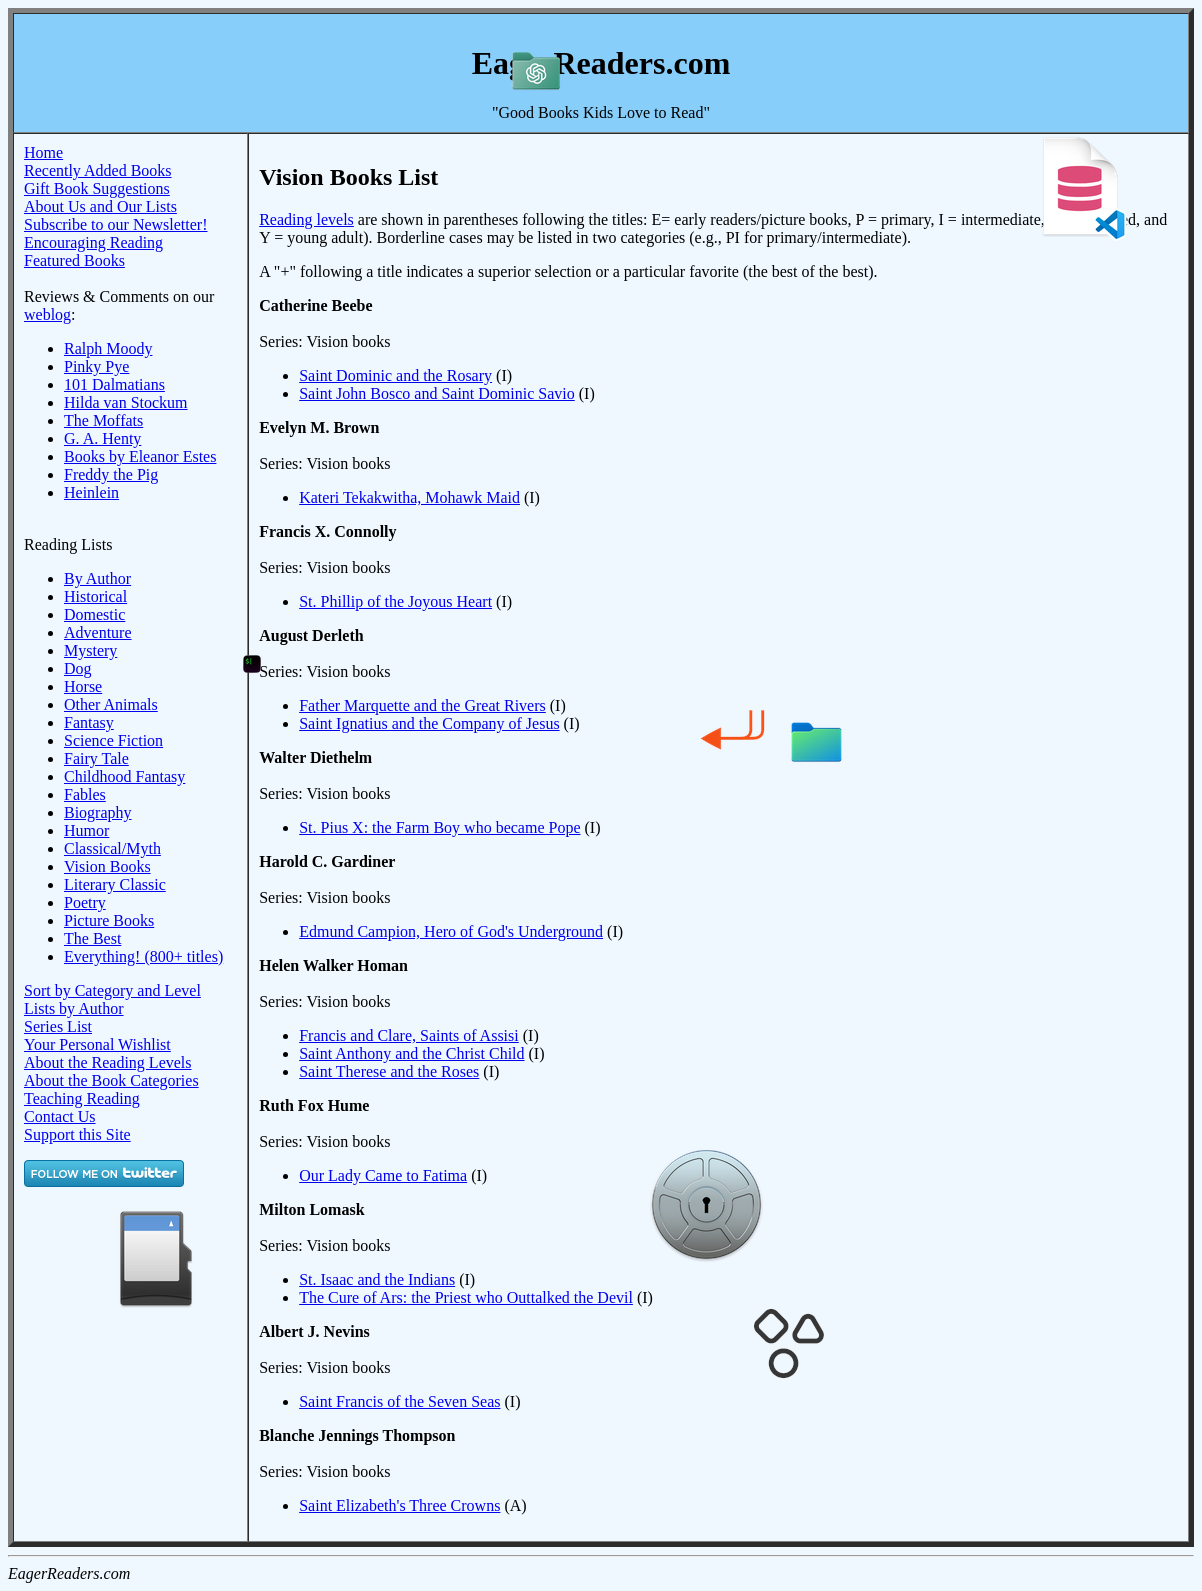 This screenshot has height=1591, width=1202. I want to click on access archived camera footage in iMovie, so click(706, 1204).